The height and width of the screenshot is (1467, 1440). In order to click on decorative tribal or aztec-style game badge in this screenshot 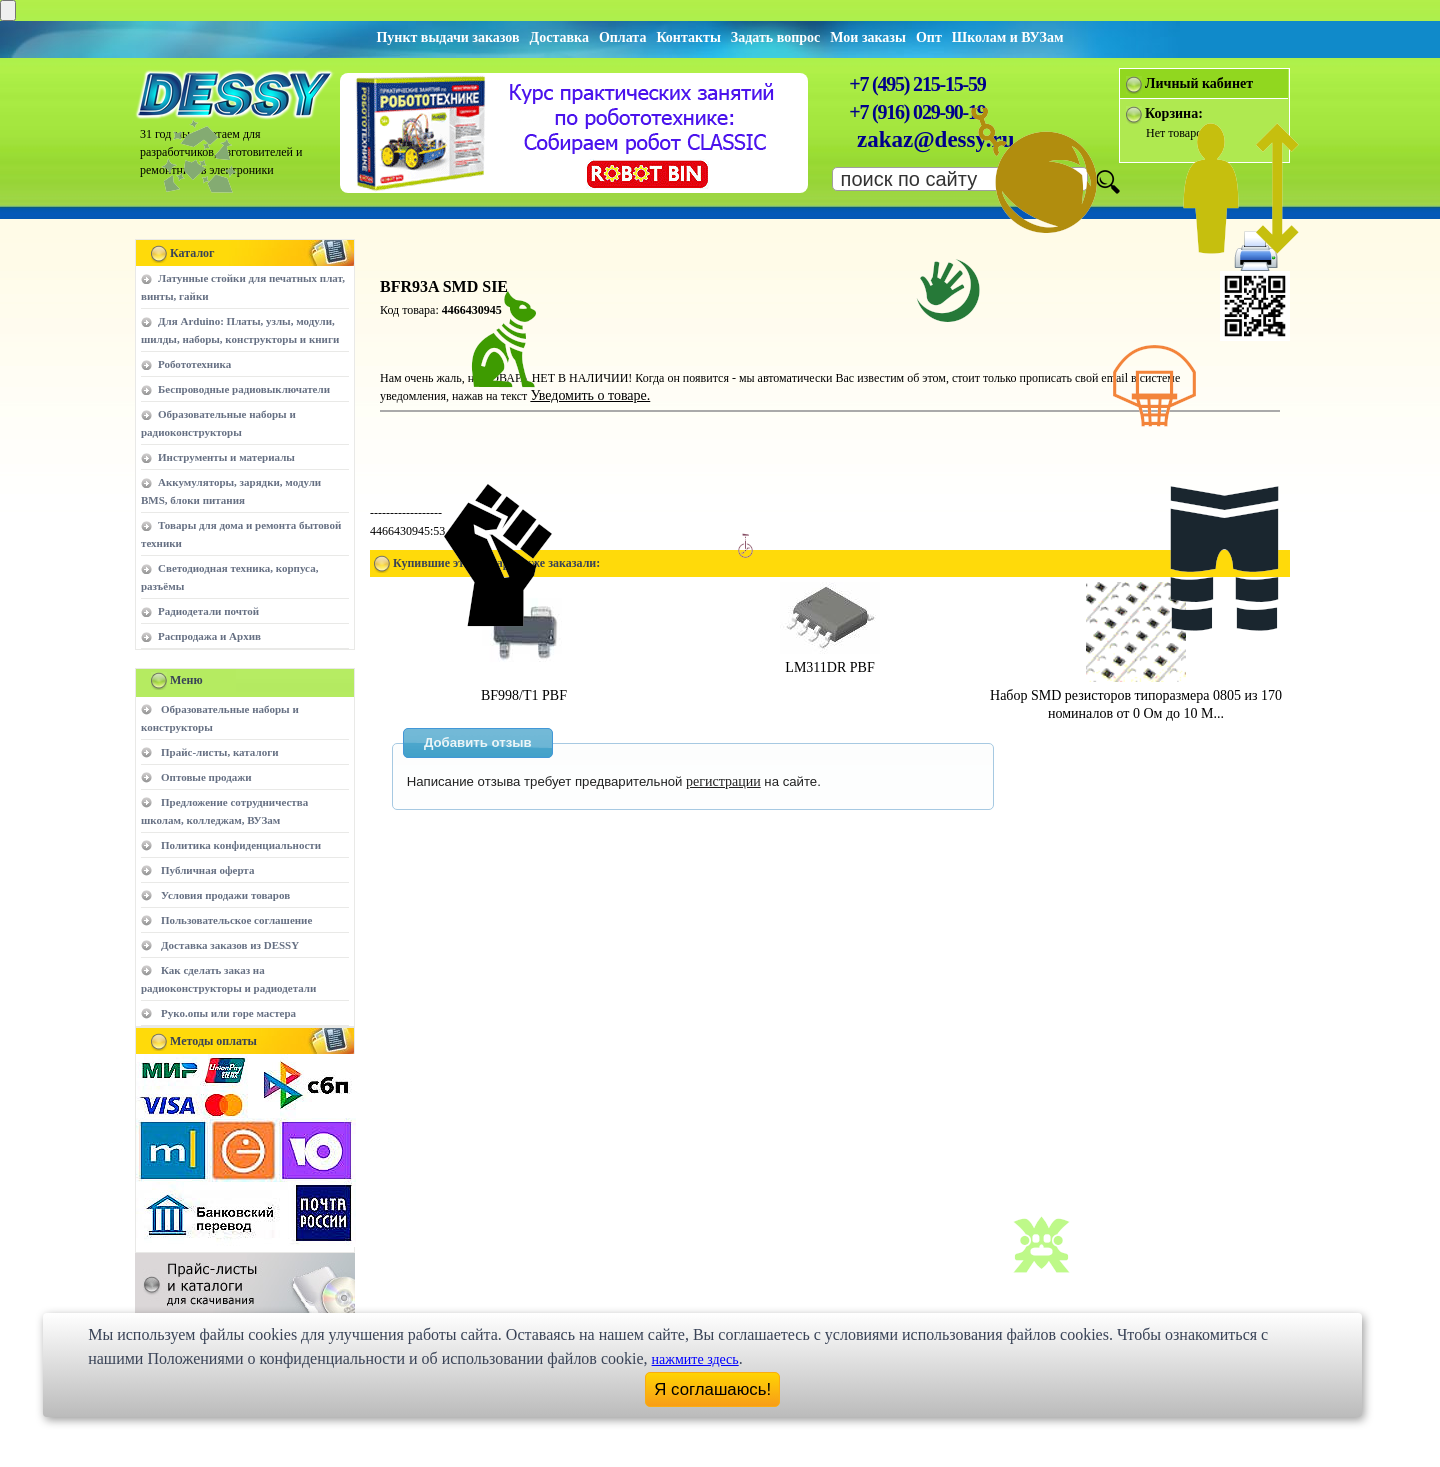, I will do `click(1041, 1244)`.